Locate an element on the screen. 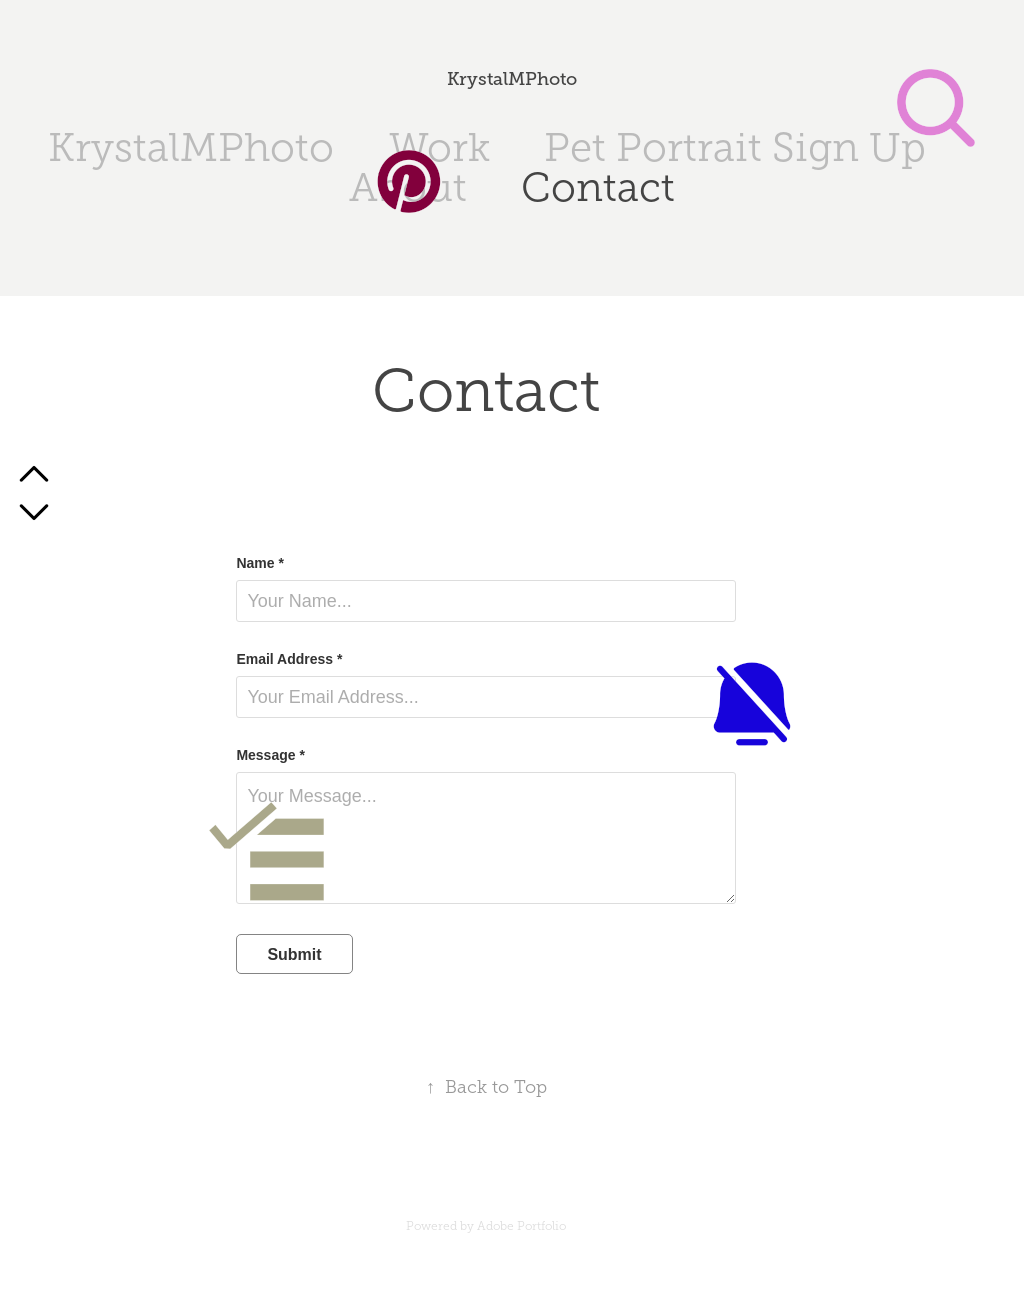 The image size is (1024, 1295). view task list or to-do items is located at coordinates (266, 859).